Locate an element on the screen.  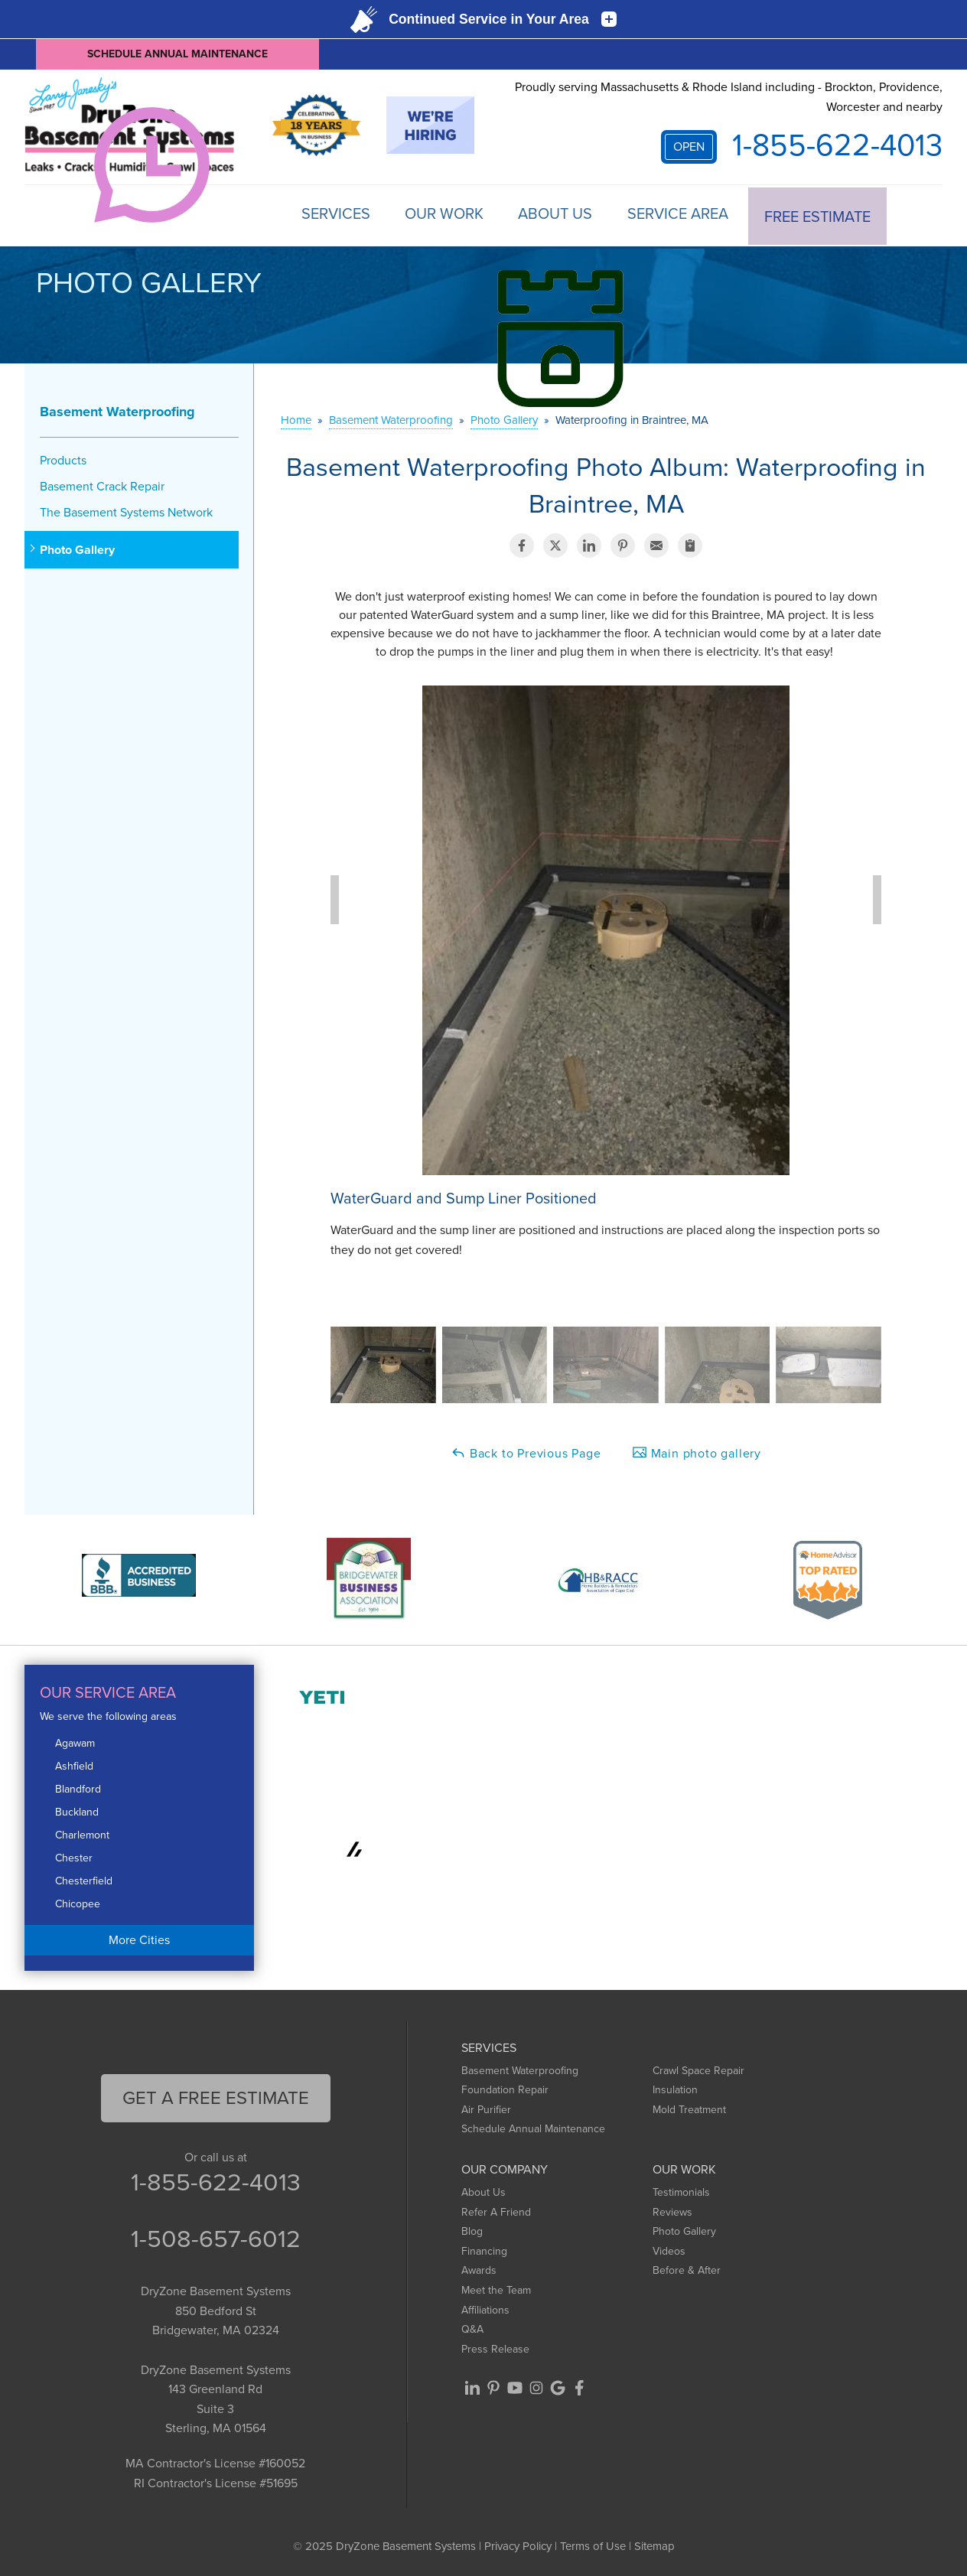
open zenn platform is located at coordinates (354, 1849).